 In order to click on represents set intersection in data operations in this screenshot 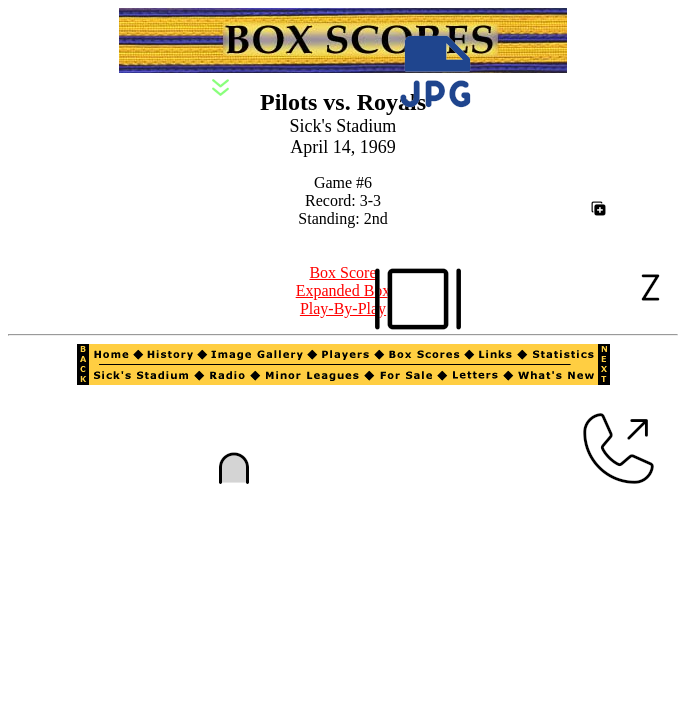, I will do `click(234, 469)`.